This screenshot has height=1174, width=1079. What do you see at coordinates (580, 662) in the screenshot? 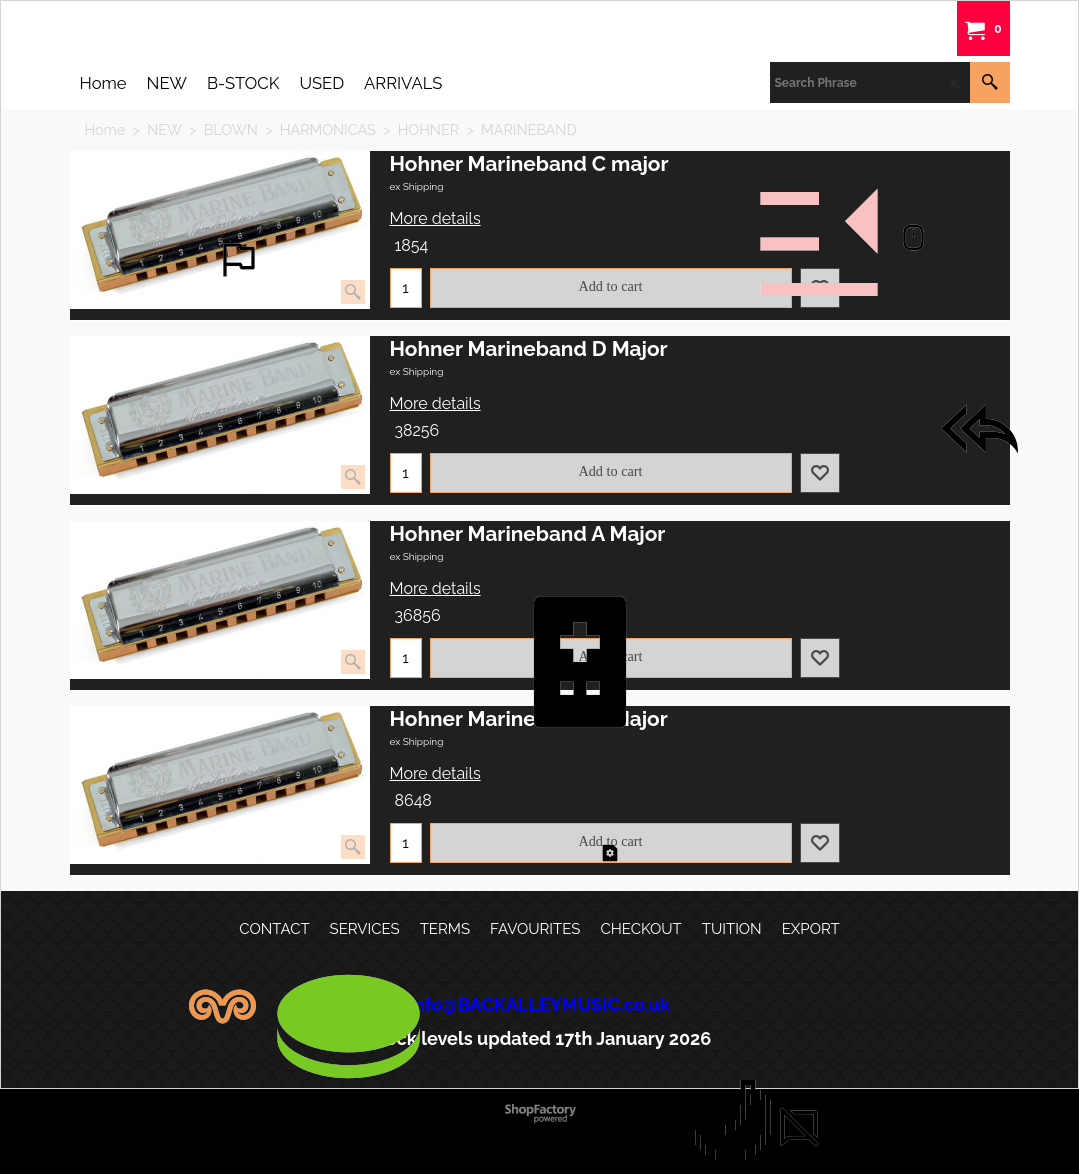
I see `access remote control functionality` at bounding box center [580, 662].